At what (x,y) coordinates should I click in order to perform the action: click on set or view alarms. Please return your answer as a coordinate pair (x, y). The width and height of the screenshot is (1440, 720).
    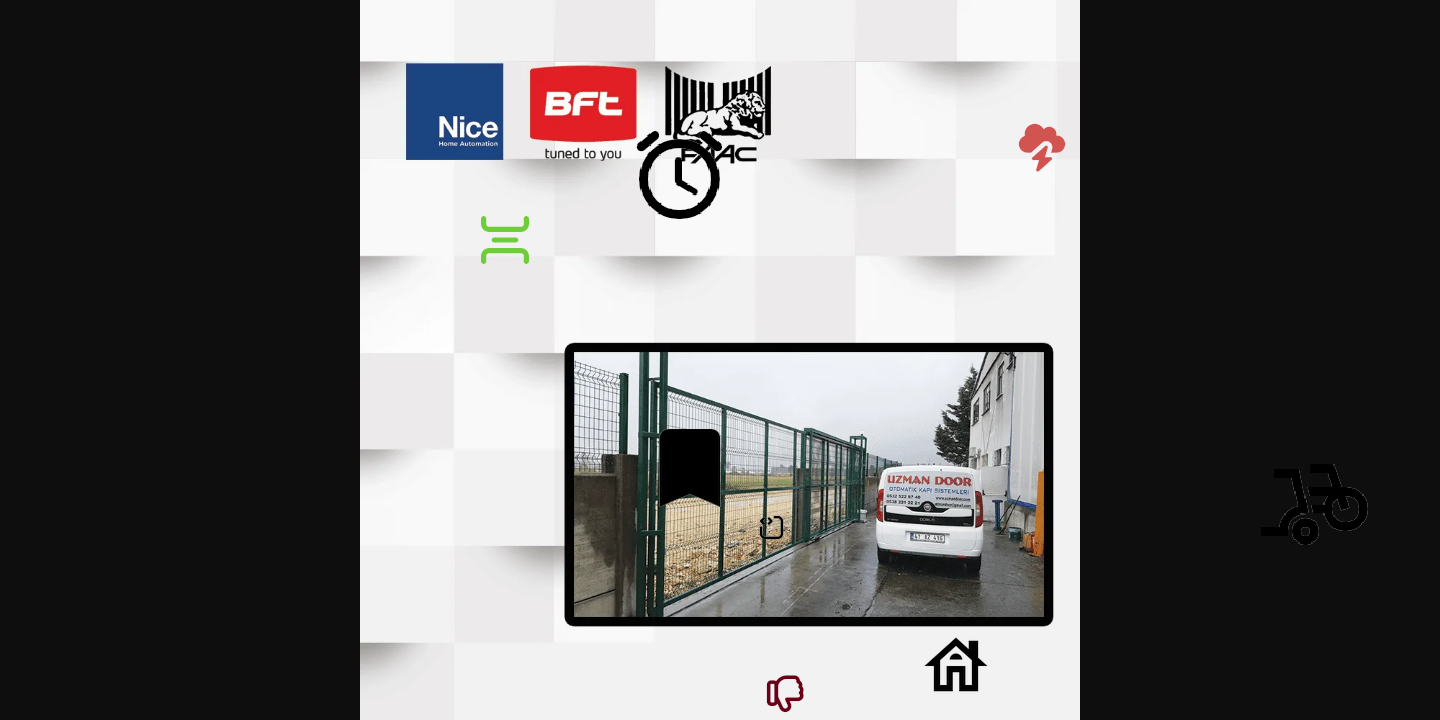
    Looking at the image, I should click on (679, 174).